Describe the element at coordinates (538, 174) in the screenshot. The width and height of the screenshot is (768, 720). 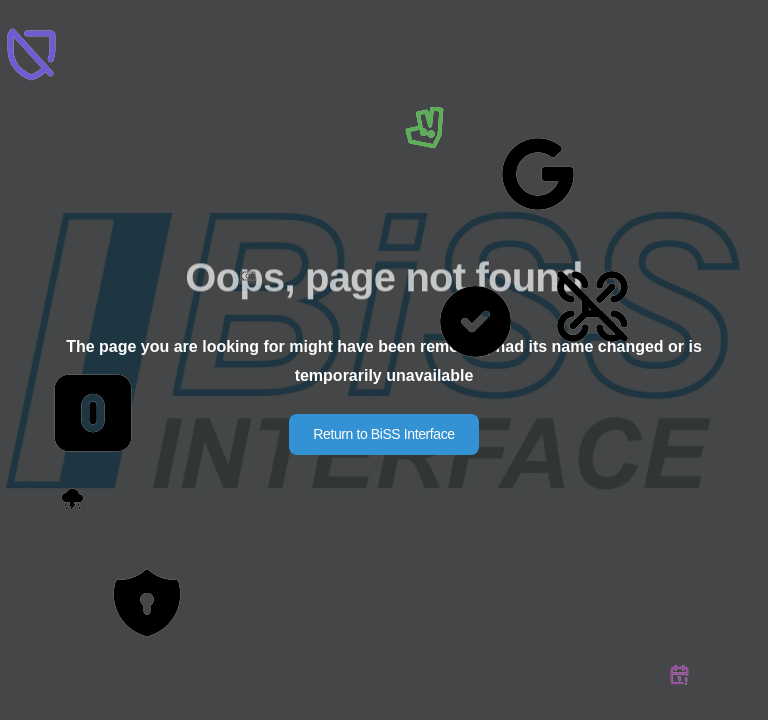
I see `sign in with Google` at that location.